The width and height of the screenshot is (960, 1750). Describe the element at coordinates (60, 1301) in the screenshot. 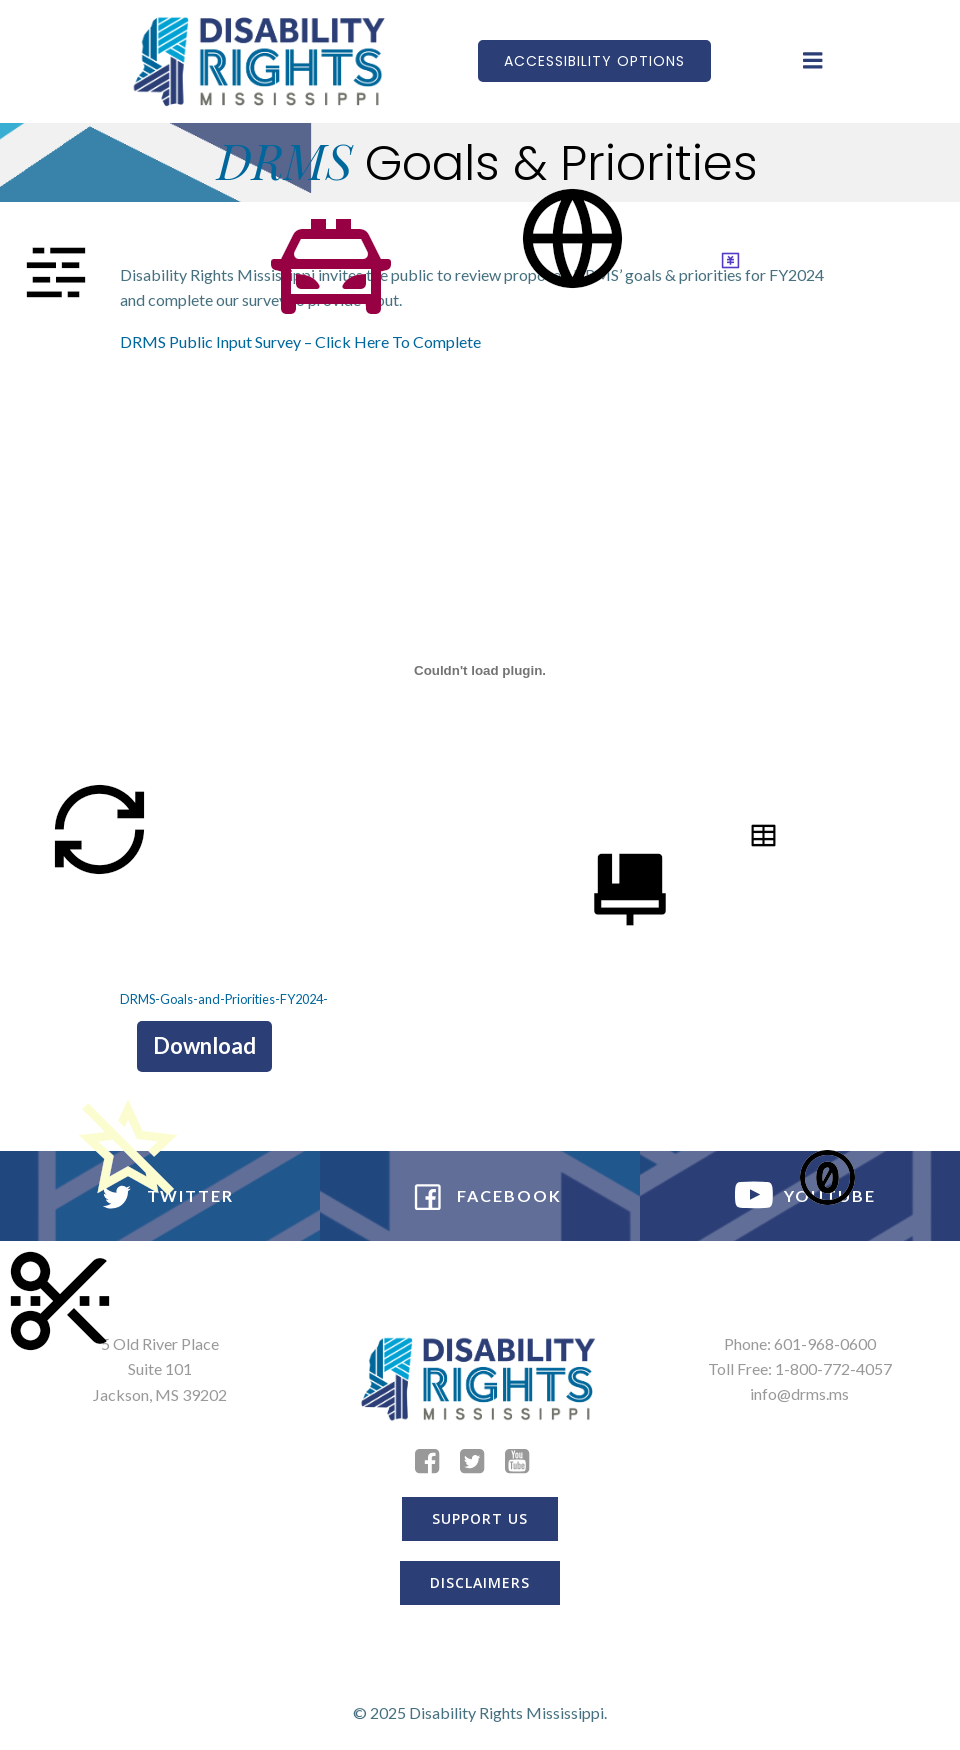

I see `cut selected content to clipboard` at that location.